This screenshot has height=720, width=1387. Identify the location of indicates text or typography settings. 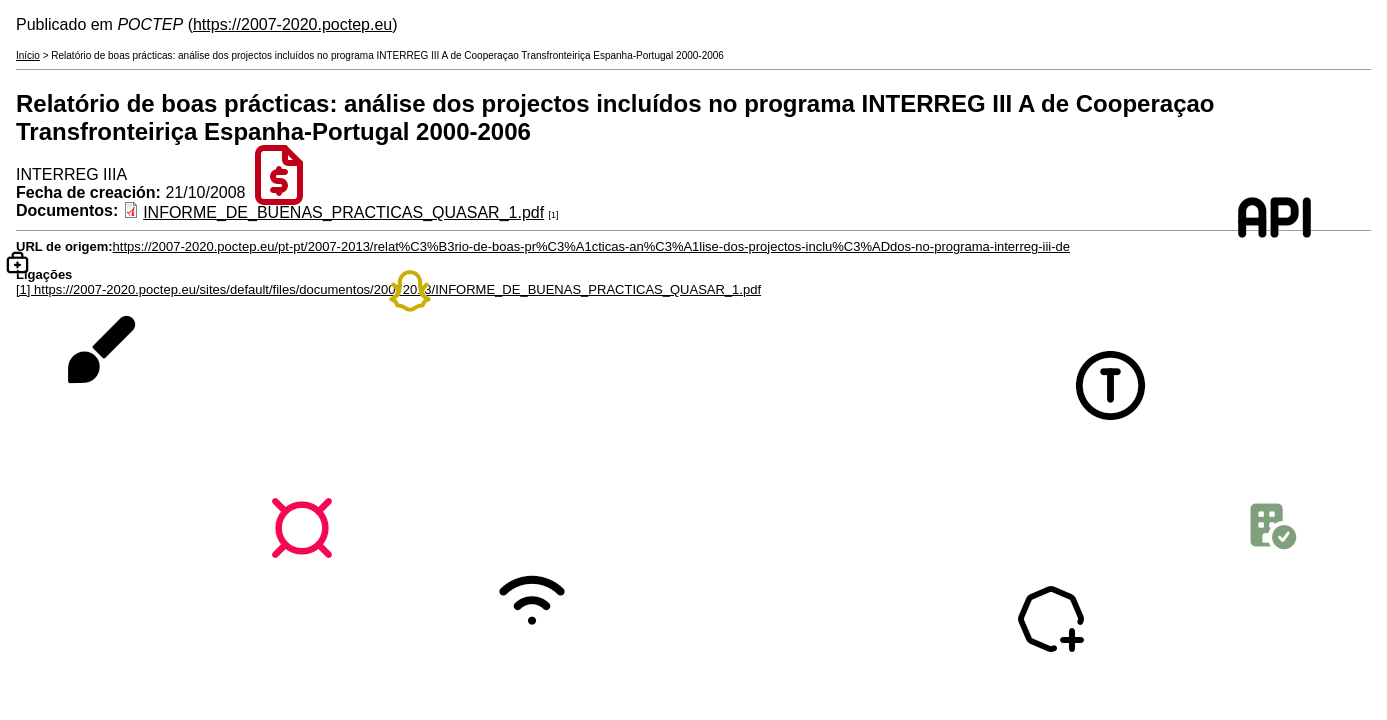
(1110, 385).